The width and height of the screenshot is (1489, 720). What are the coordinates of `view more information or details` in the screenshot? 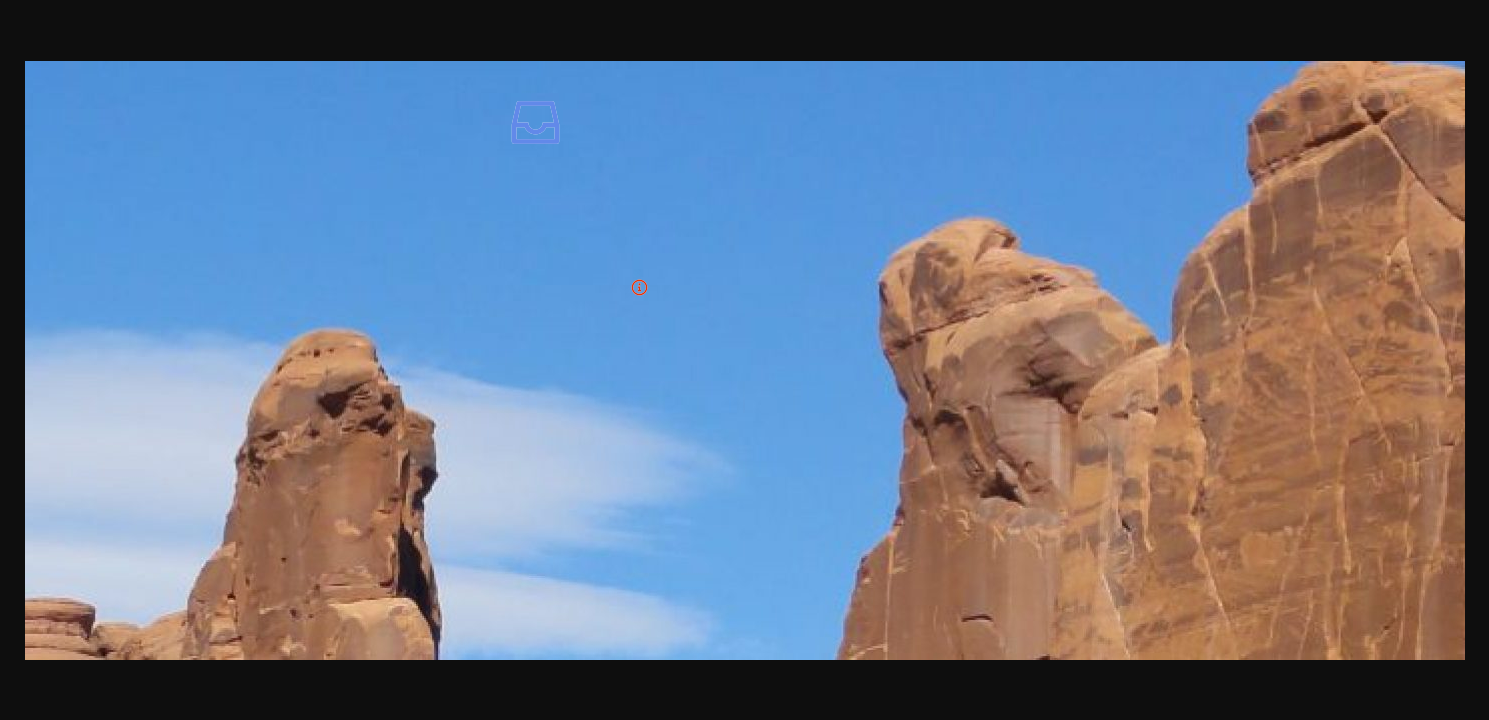 It's located at (639, 287).